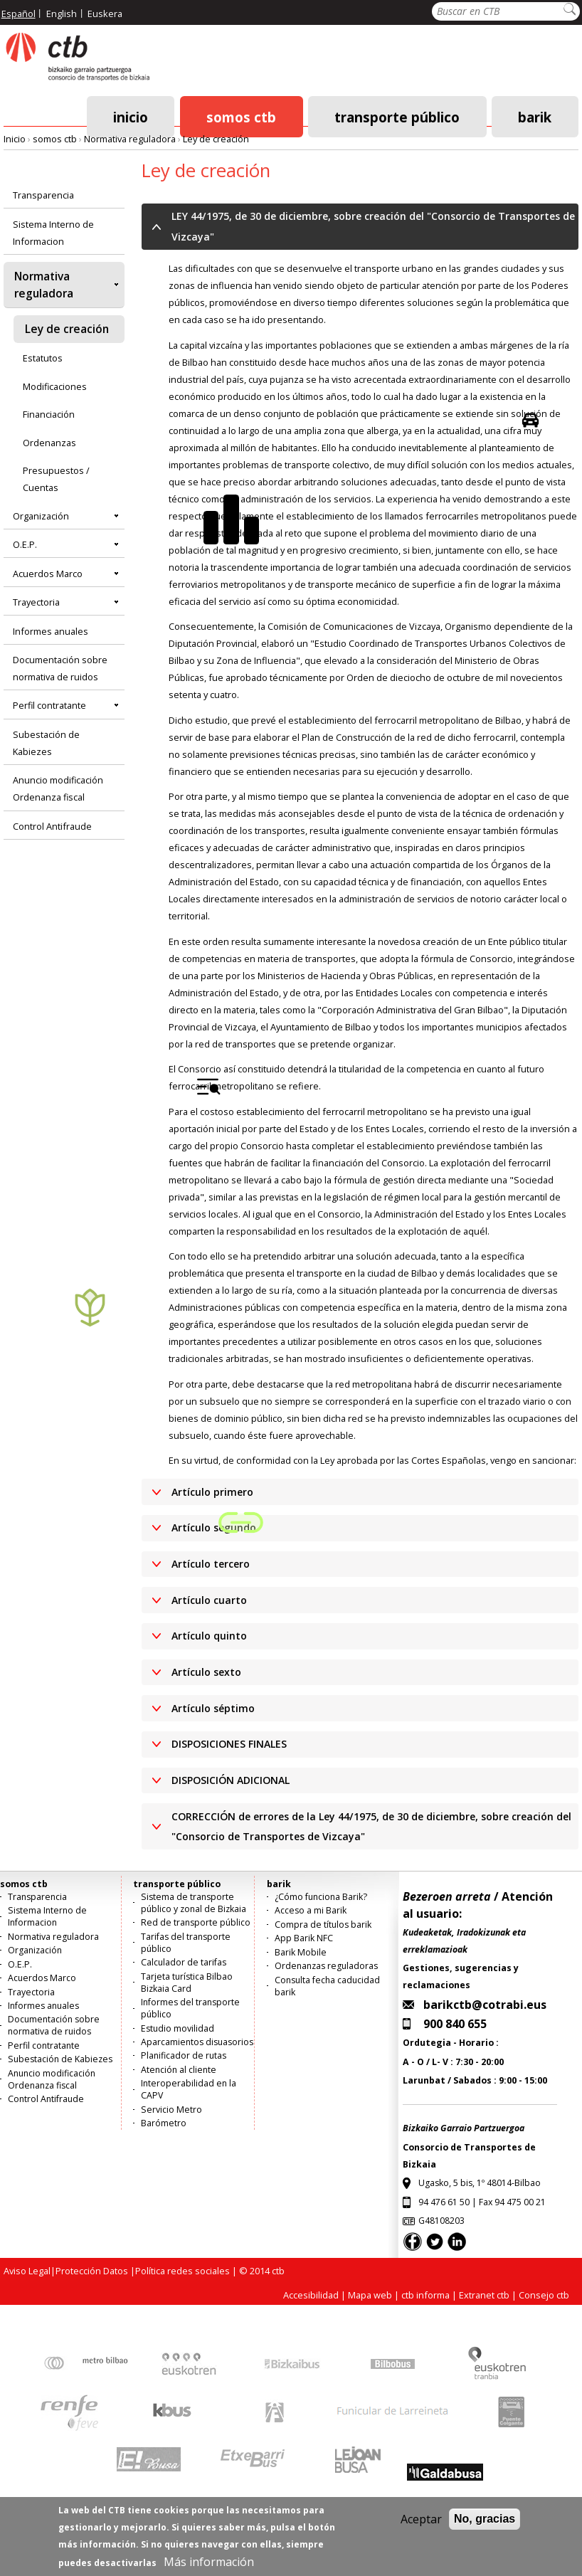  What do you see at coordinates (240, 1522) in the screenshot?
I see `copy or share a link` at bounding box center [240, 1522].